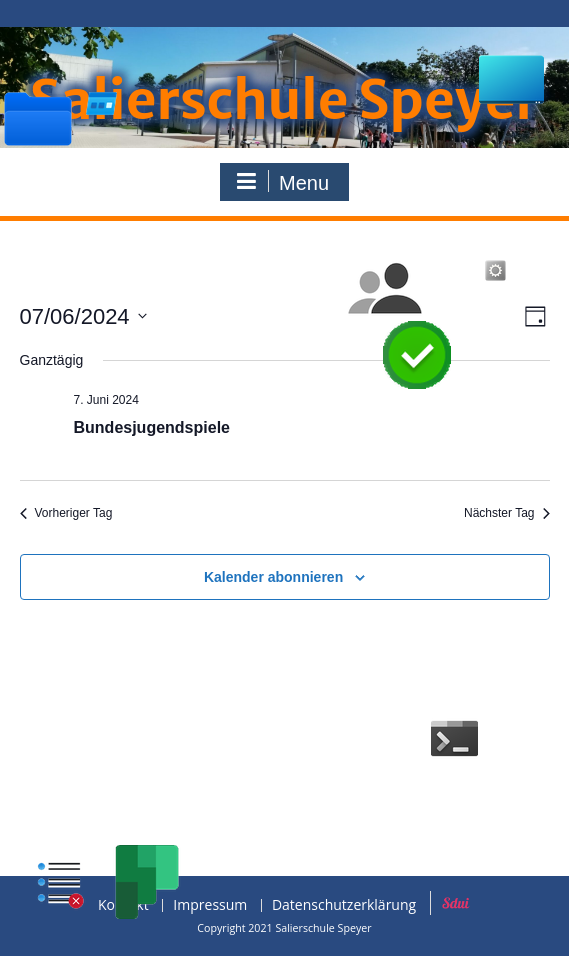  I want to click on view desktop or return to home screen, so click(511, 79).